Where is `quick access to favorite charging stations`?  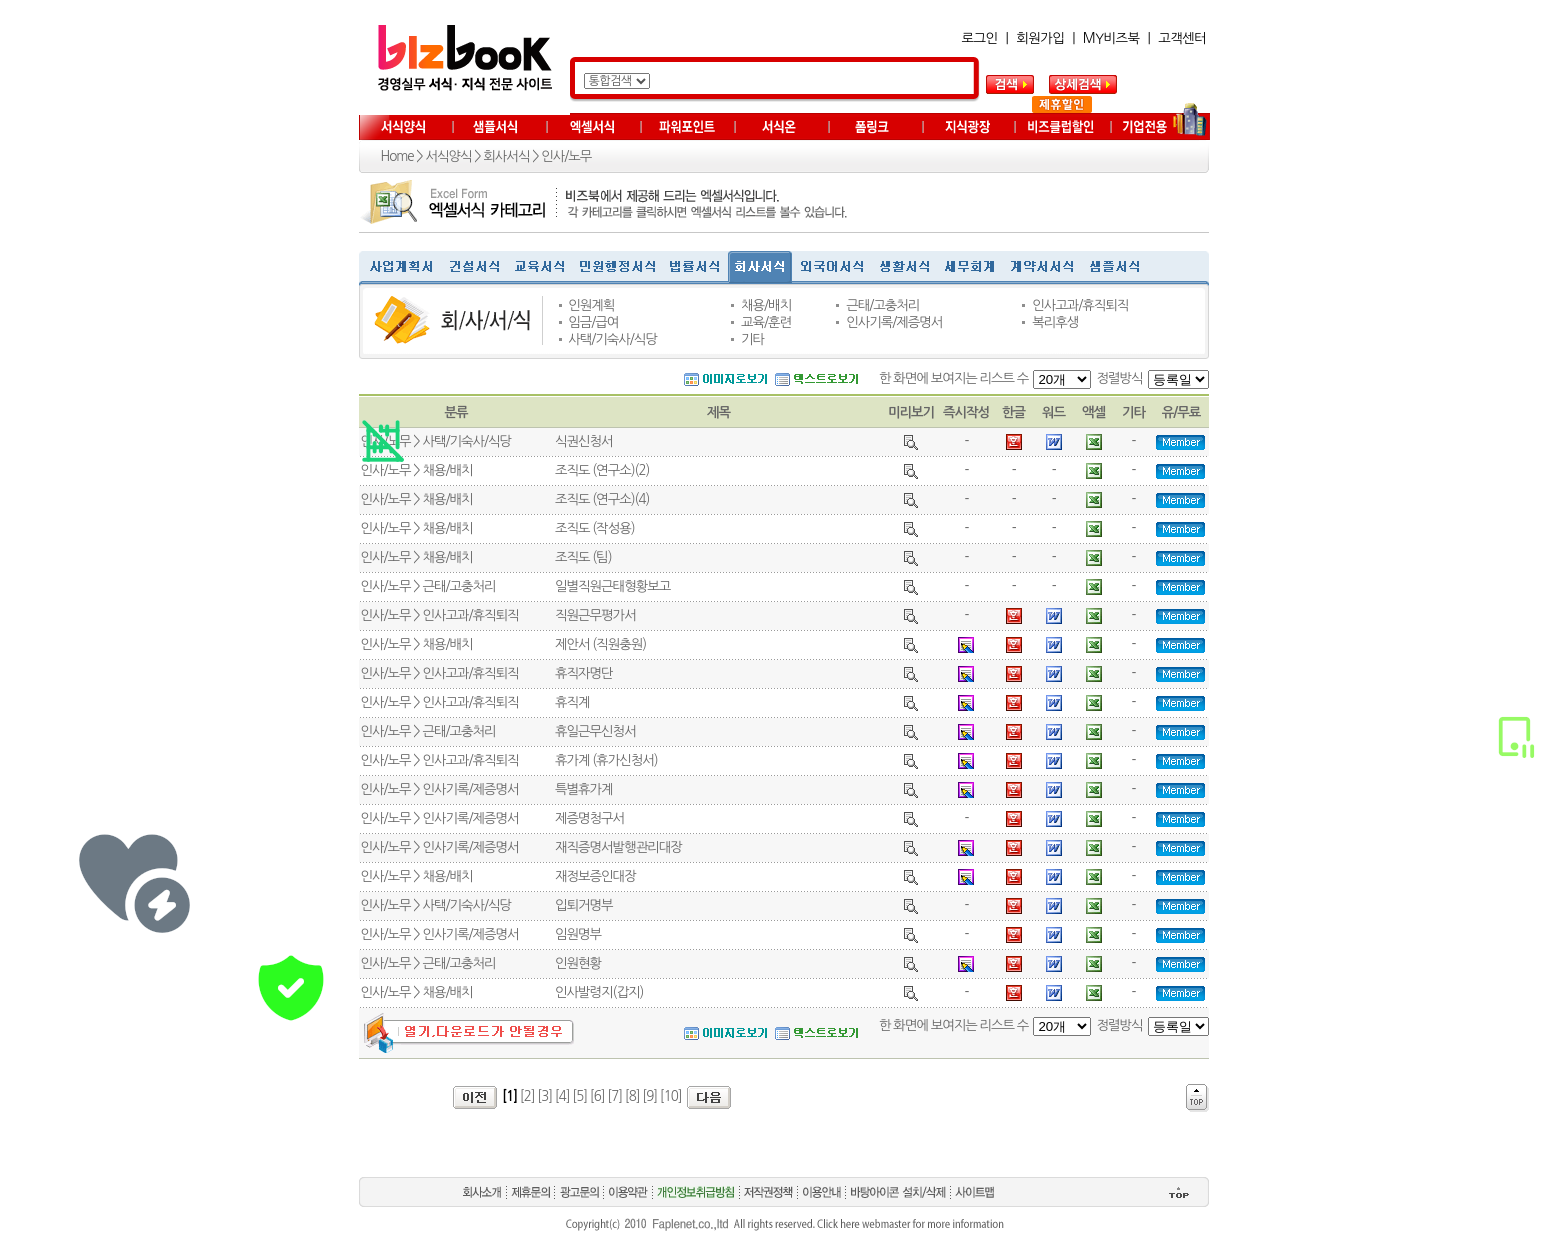 quick access to favorite charging stations is located at coordinates (134, 877).